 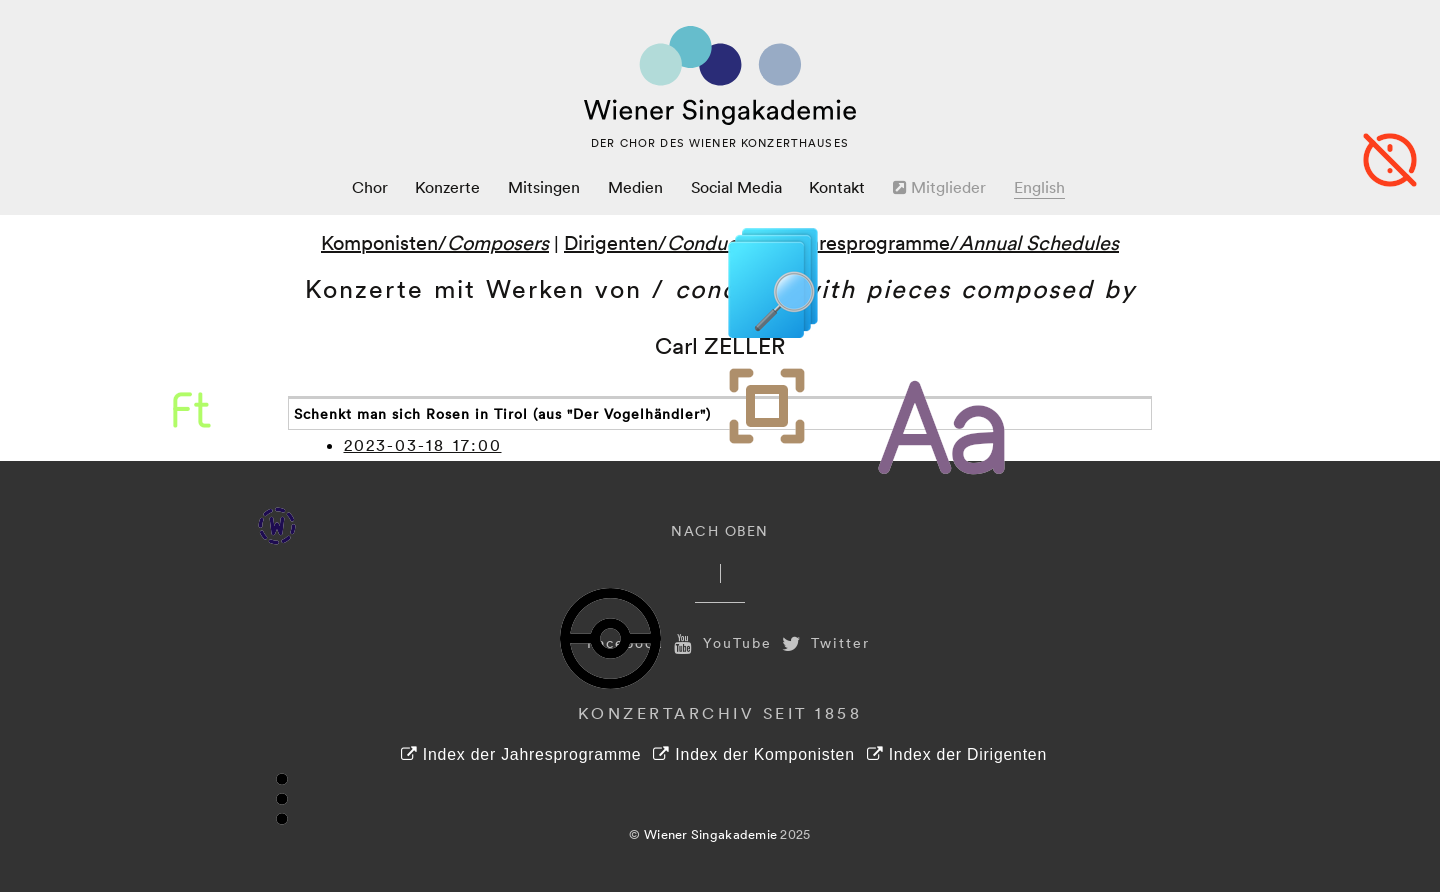 What do you see at coordinates (767, 406) in the screenshot?
I see `scan a QR code or barcode` at bounding box center [767, 406].